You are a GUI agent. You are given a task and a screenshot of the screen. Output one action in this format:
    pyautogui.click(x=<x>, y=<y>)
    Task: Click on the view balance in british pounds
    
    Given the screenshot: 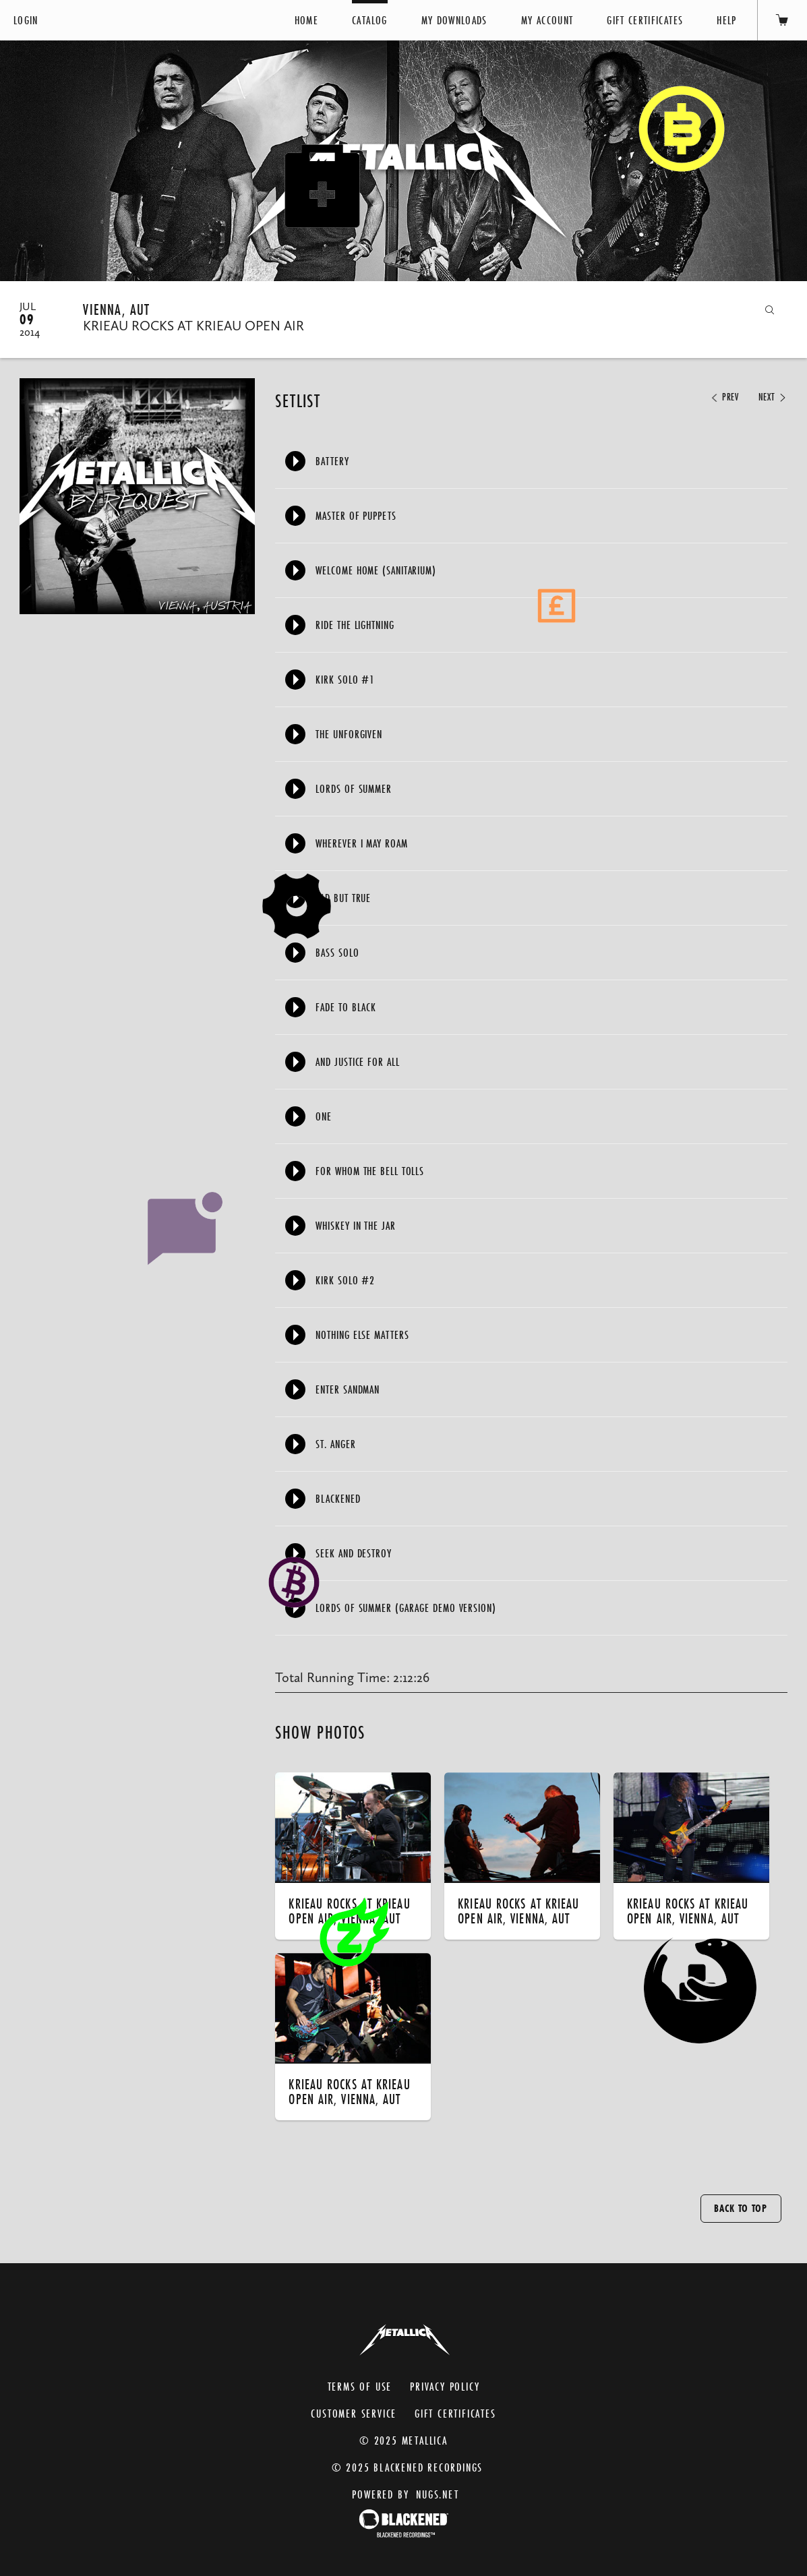 What is the action you would take?
    pyautogui.click(x=556, y=605)
    